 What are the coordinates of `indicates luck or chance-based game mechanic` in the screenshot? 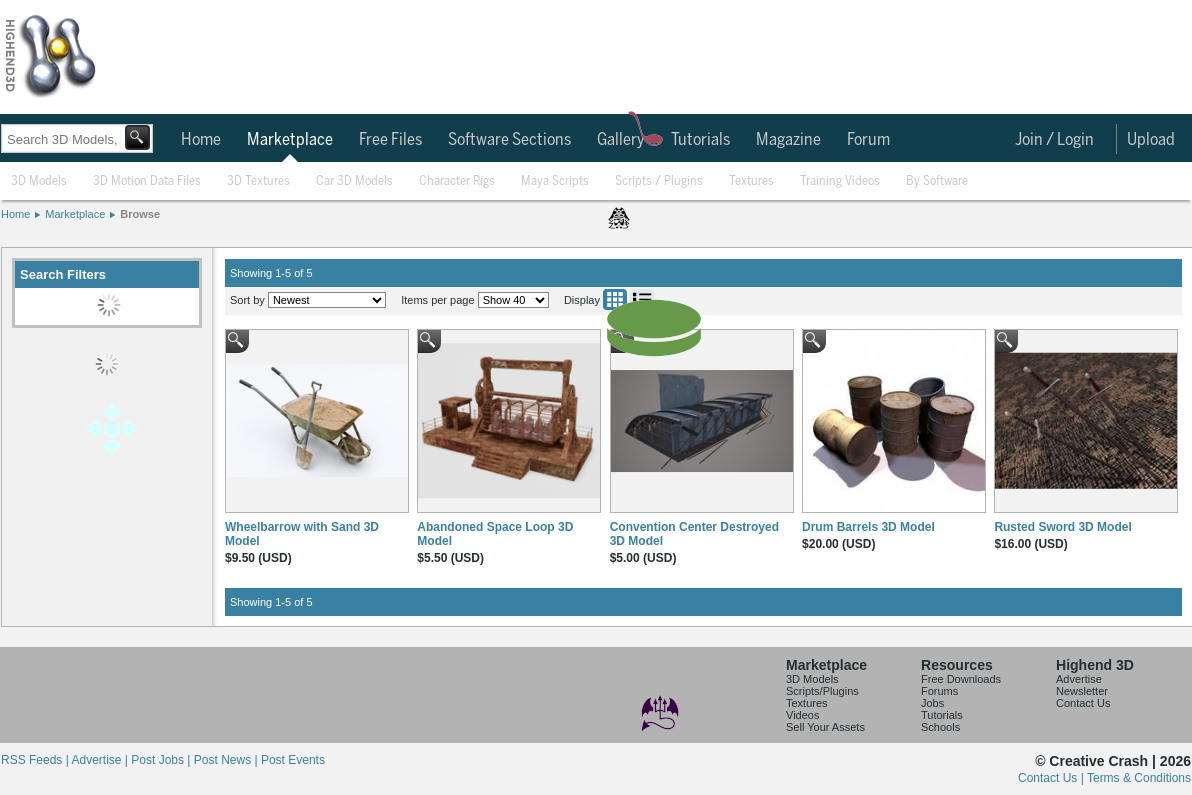 It's located at (112, 429).